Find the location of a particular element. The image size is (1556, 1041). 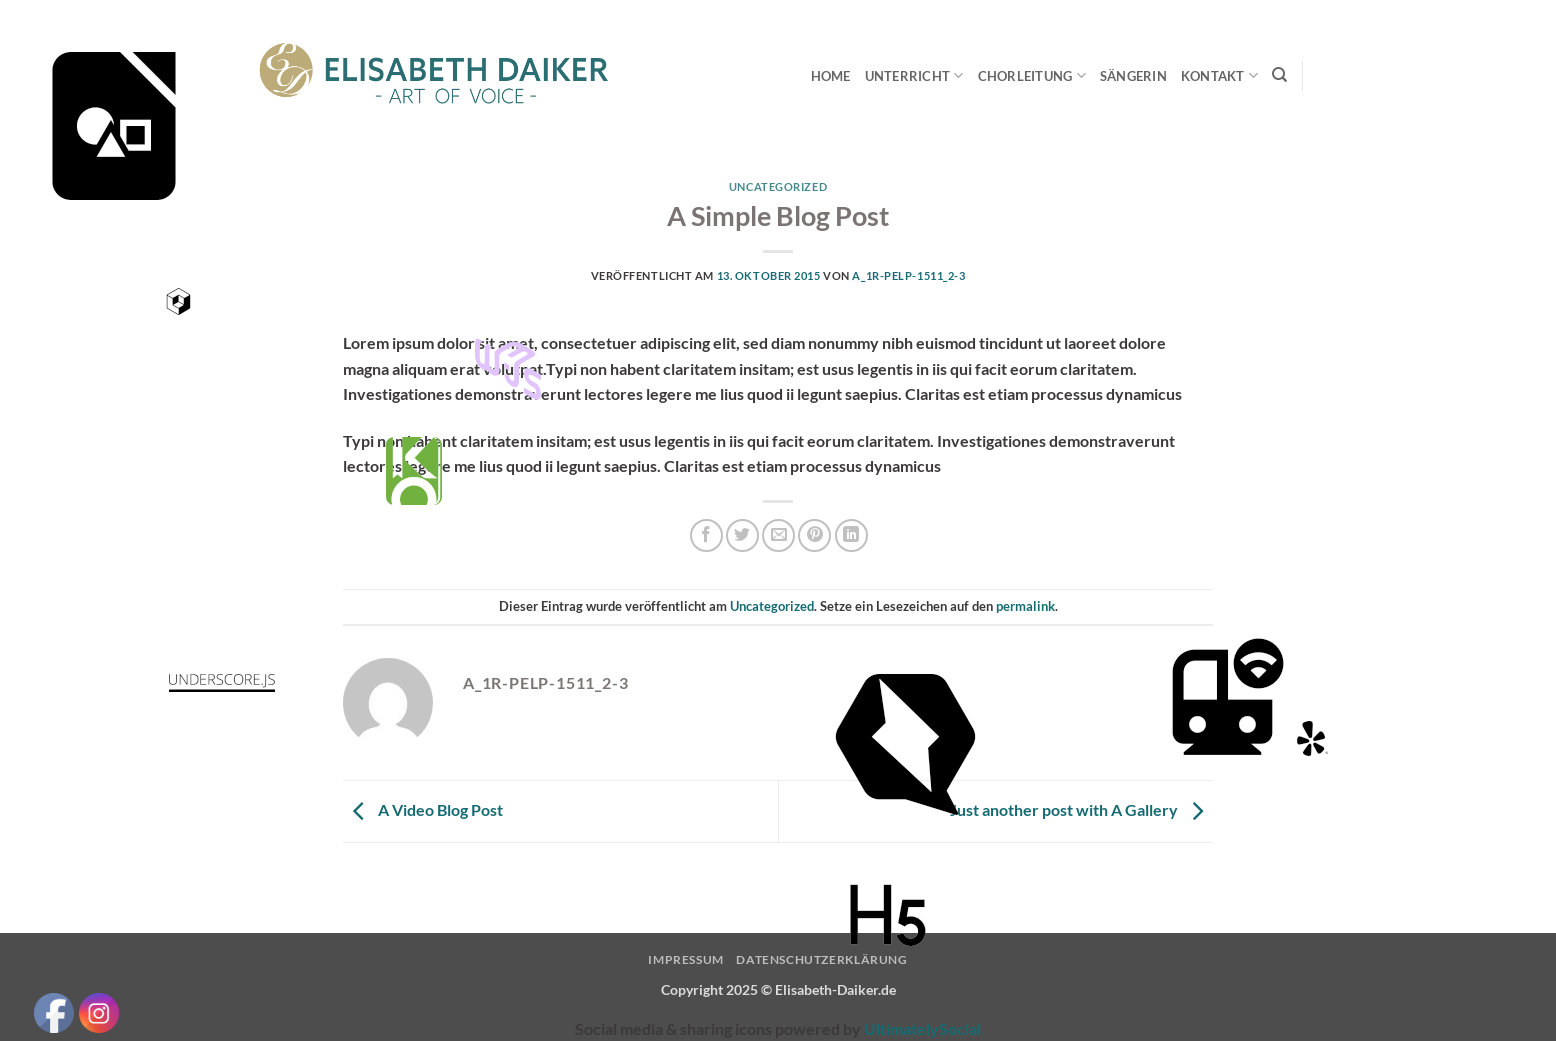

blueprint app logo is located at coordinates (178, 301).